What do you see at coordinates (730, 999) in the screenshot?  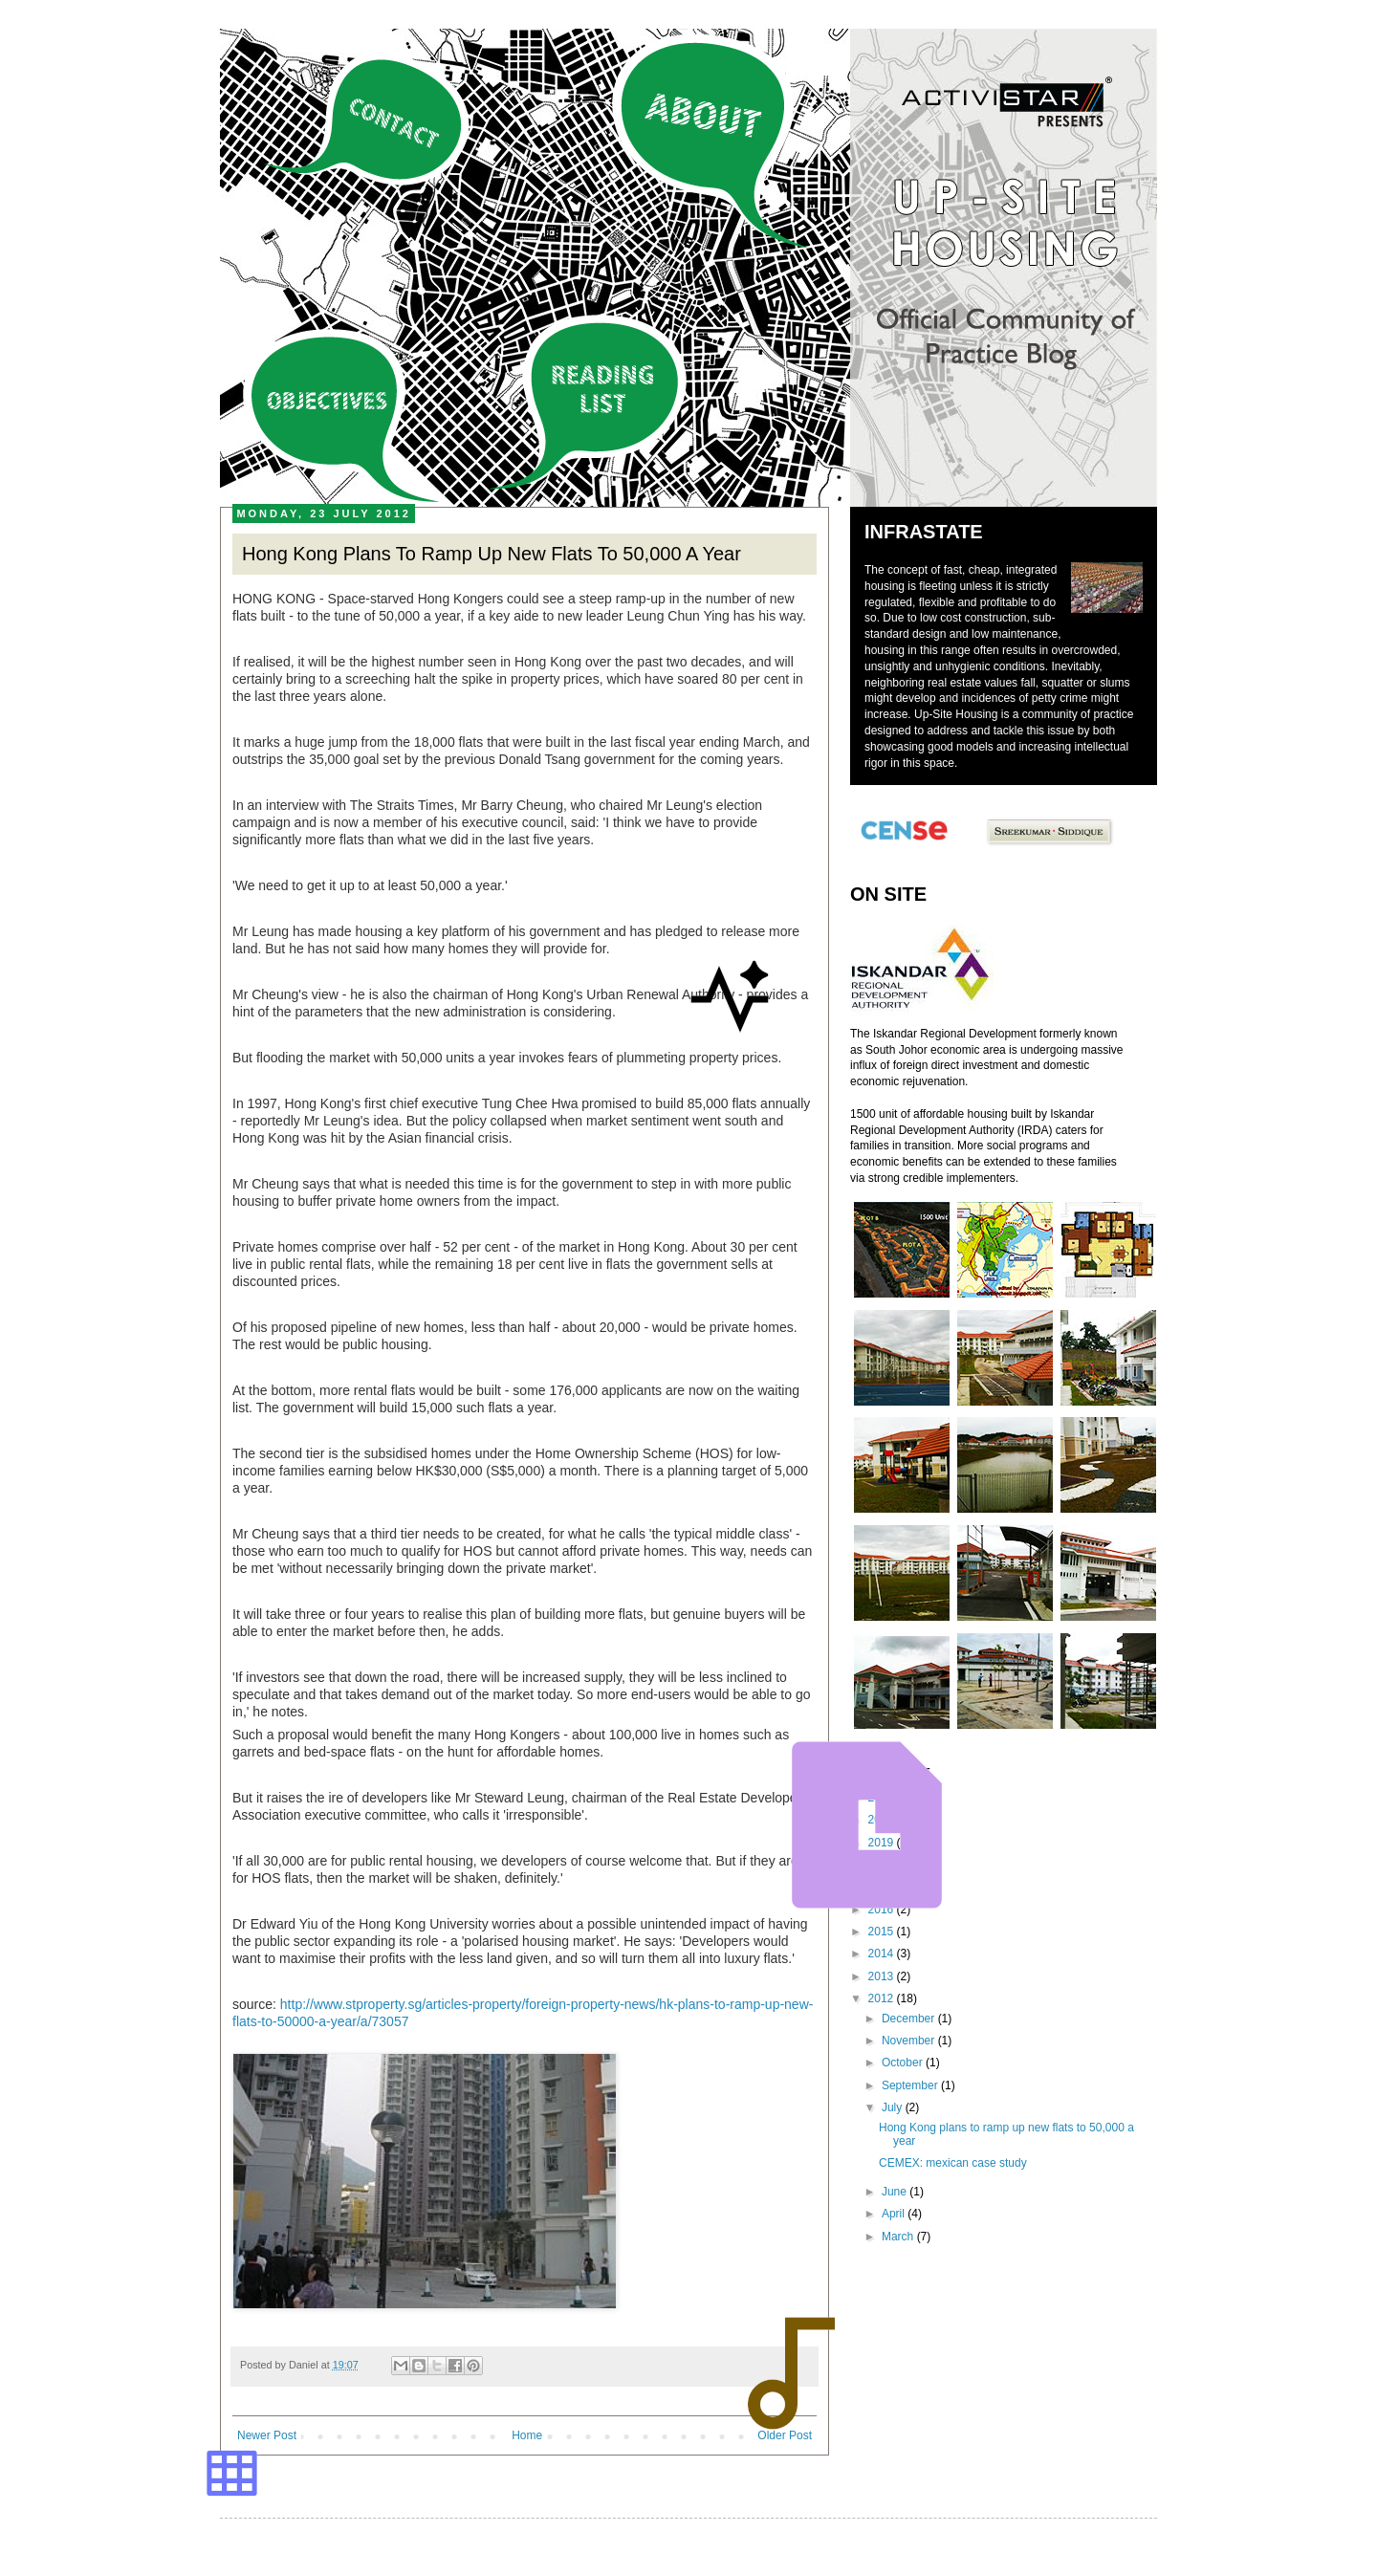 I see `access AI-powered health monitoring` at bounding box center [730, 999].